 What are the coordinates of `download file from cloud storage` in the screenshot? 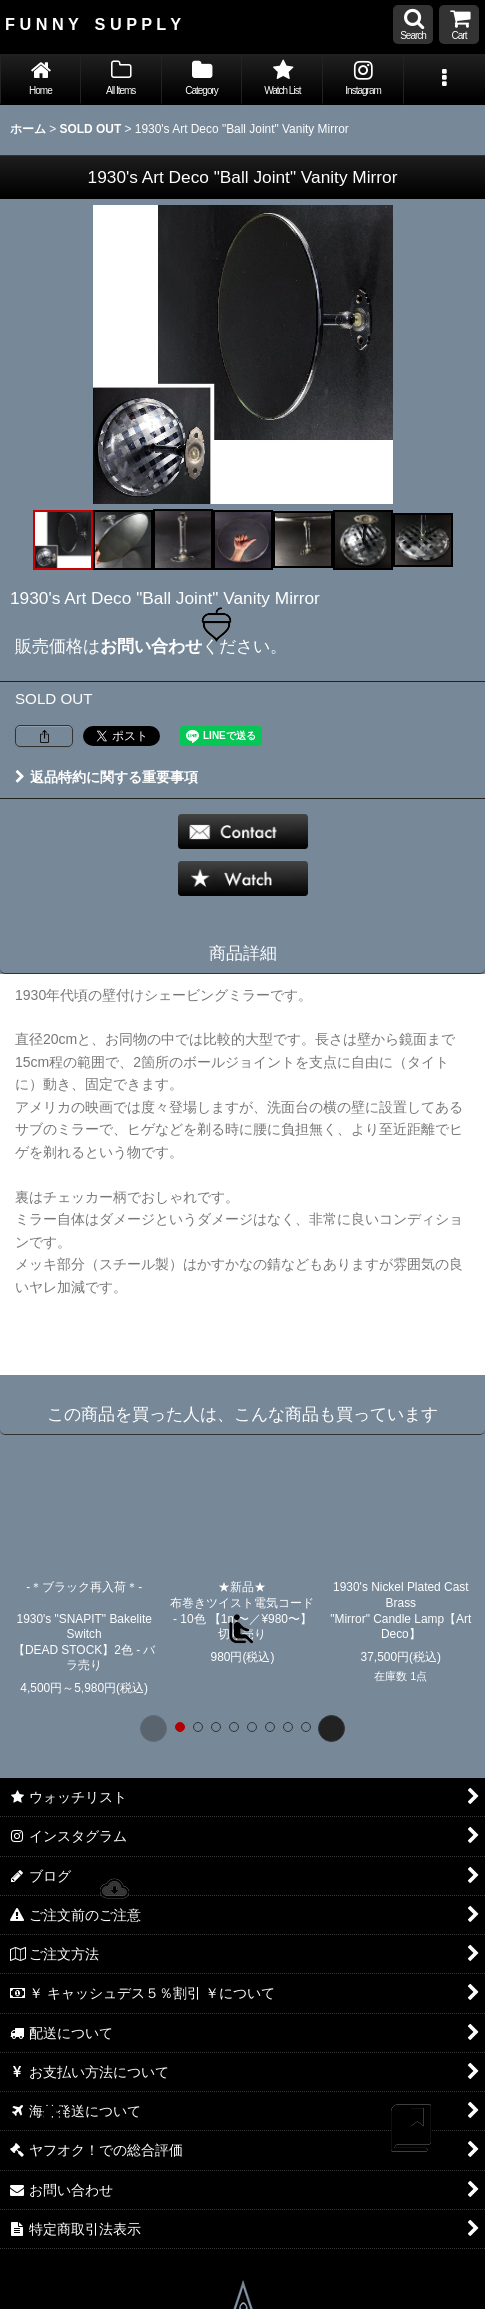 It's located at (114, 1888).